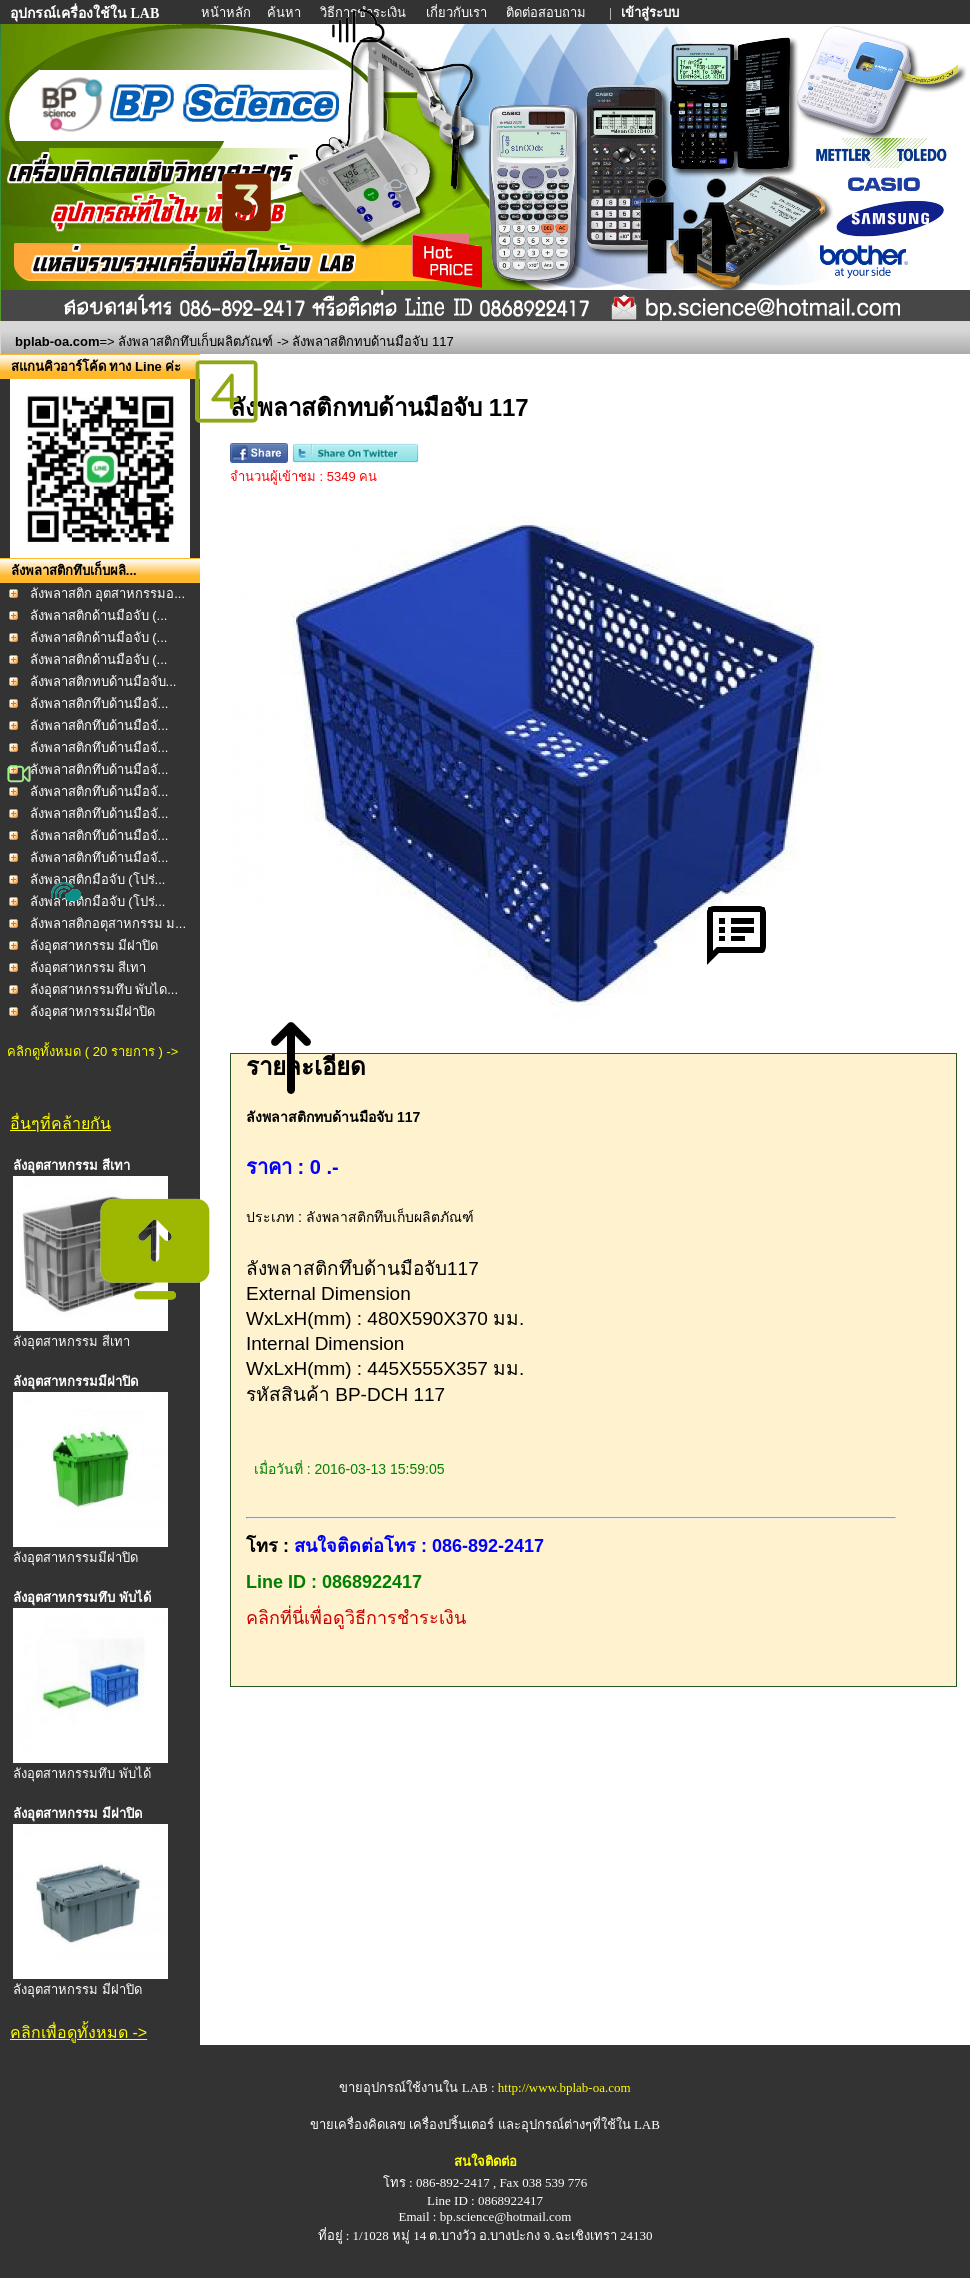 The height and width of the screenshot is (2278, 970). I want to click on select or input the number four, so click(226, 391).